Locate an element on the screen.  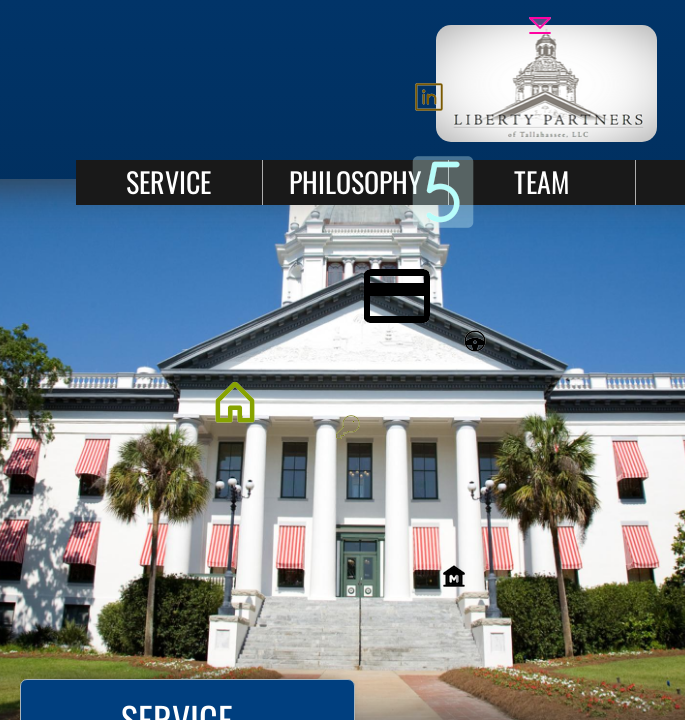
access security or password settings is located at coordinates (347, 427).